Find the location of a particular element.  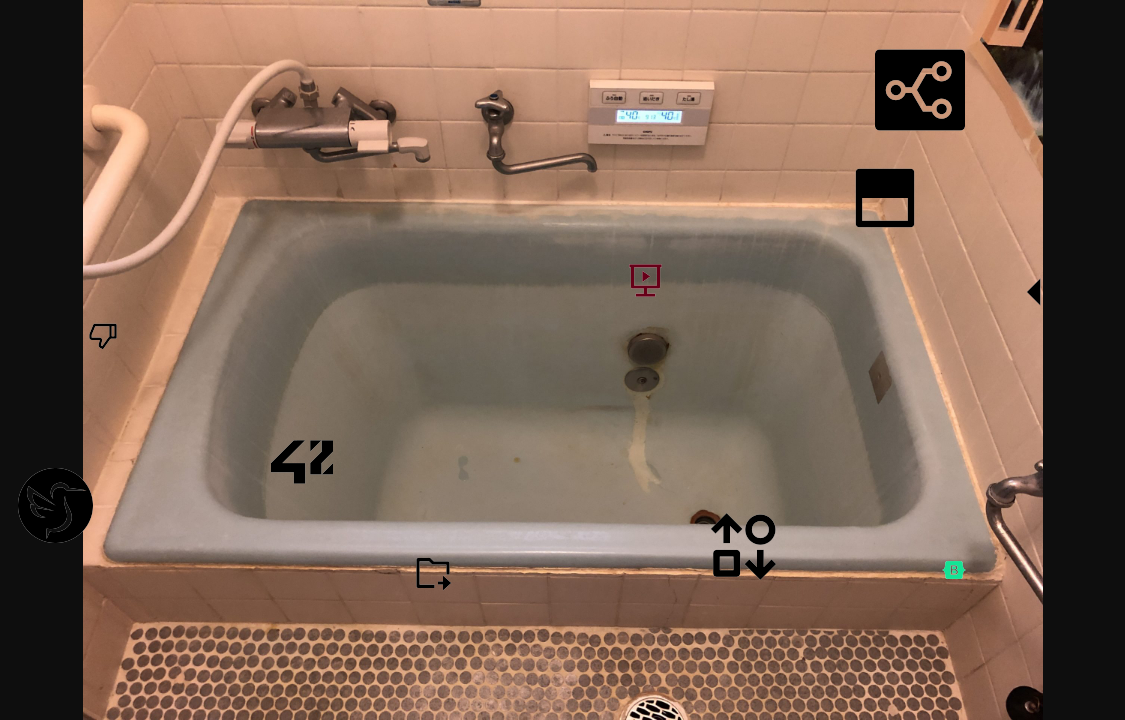

bootstrap framework logo is located at coordinates (954, 570).